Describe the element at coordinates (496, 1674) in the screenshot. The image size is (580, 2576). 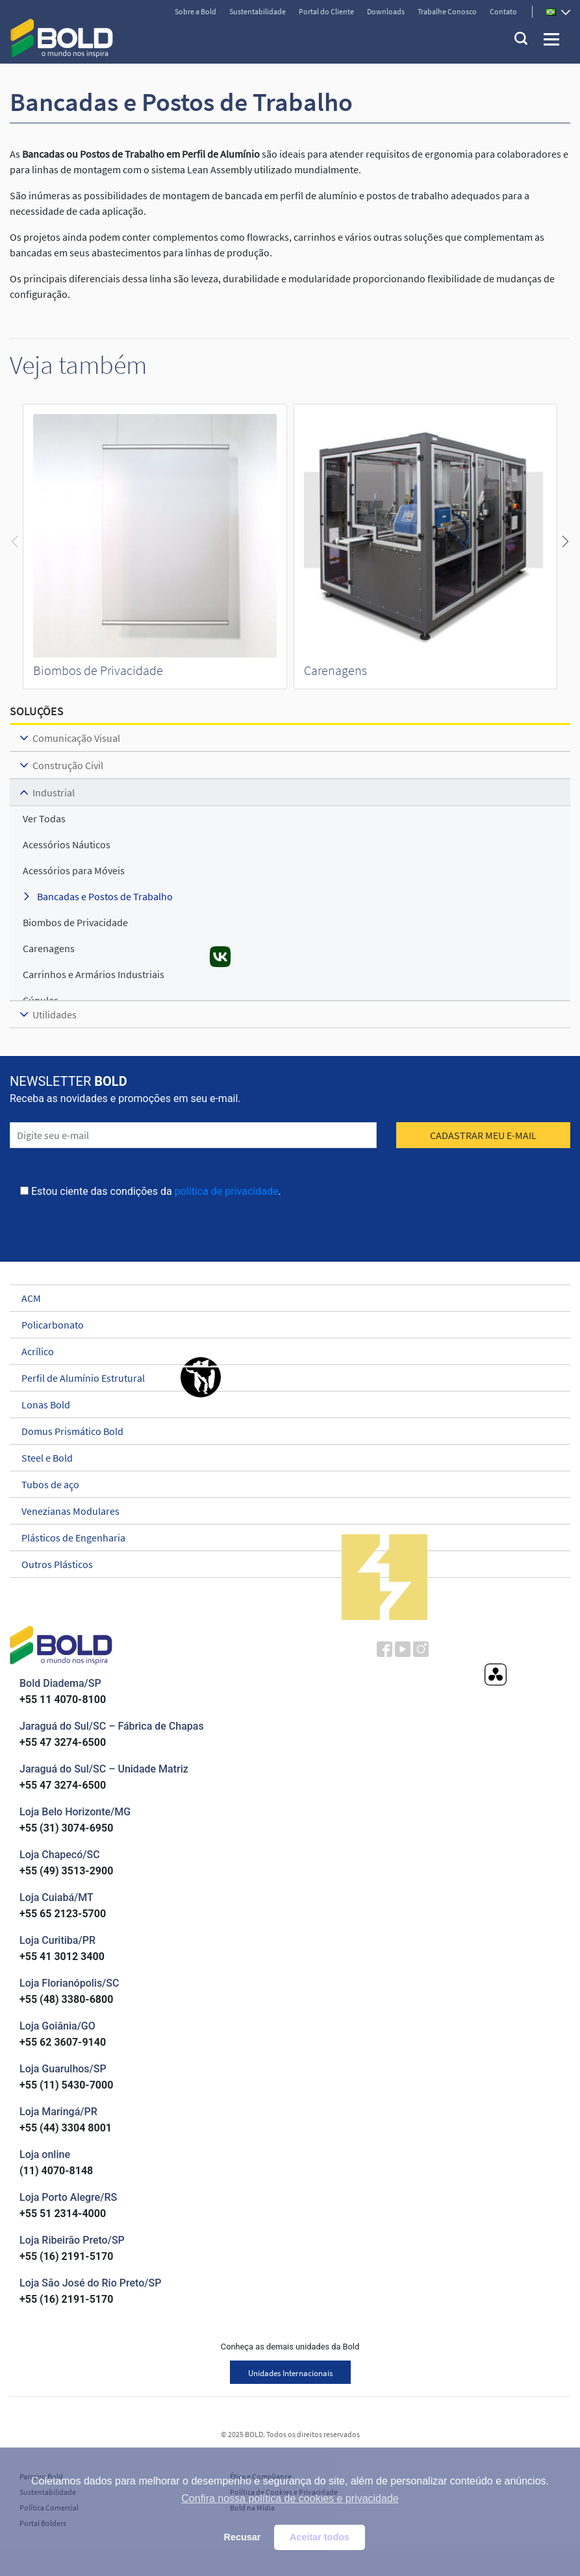
I see `open DaVinci Resolve video editing software` at that location.